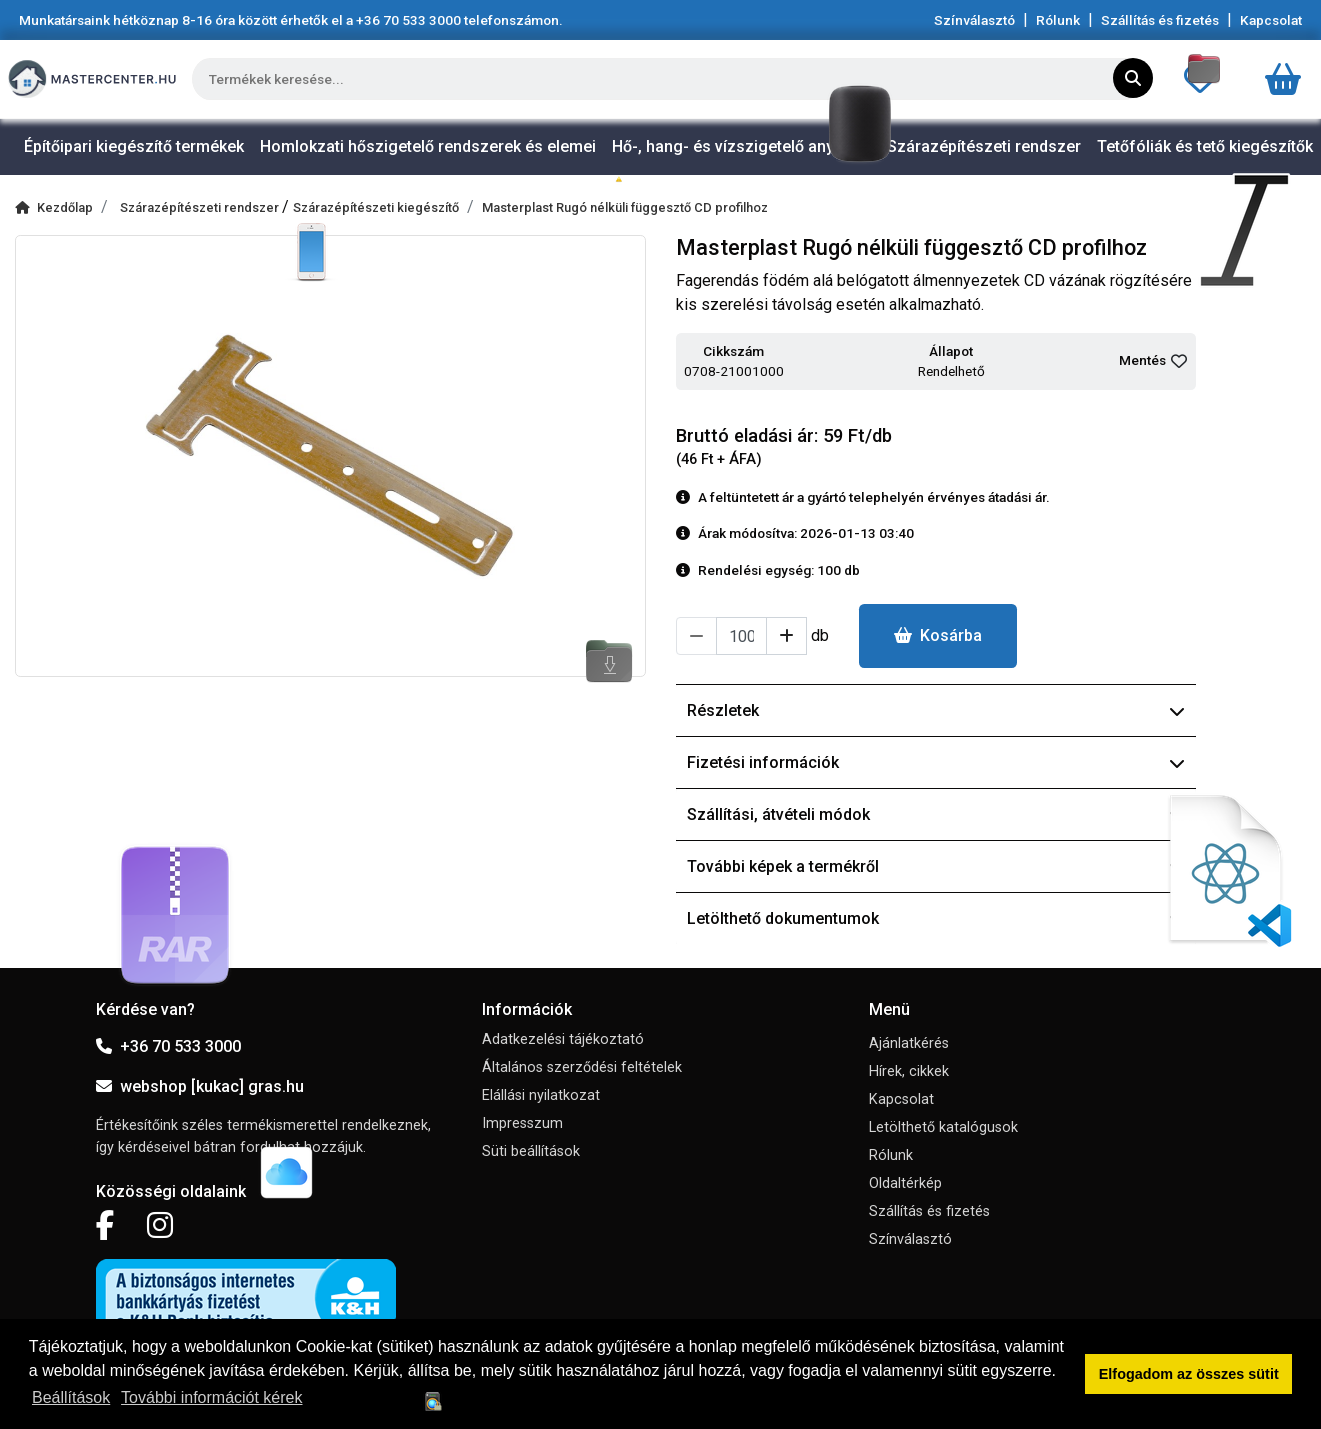 The height and width of the screenshot is (1429, 1321). What do you see at coordinates (1204, 68) in the screenshot?
I see `open folder to view contents` at bounding box center [1204, 68].